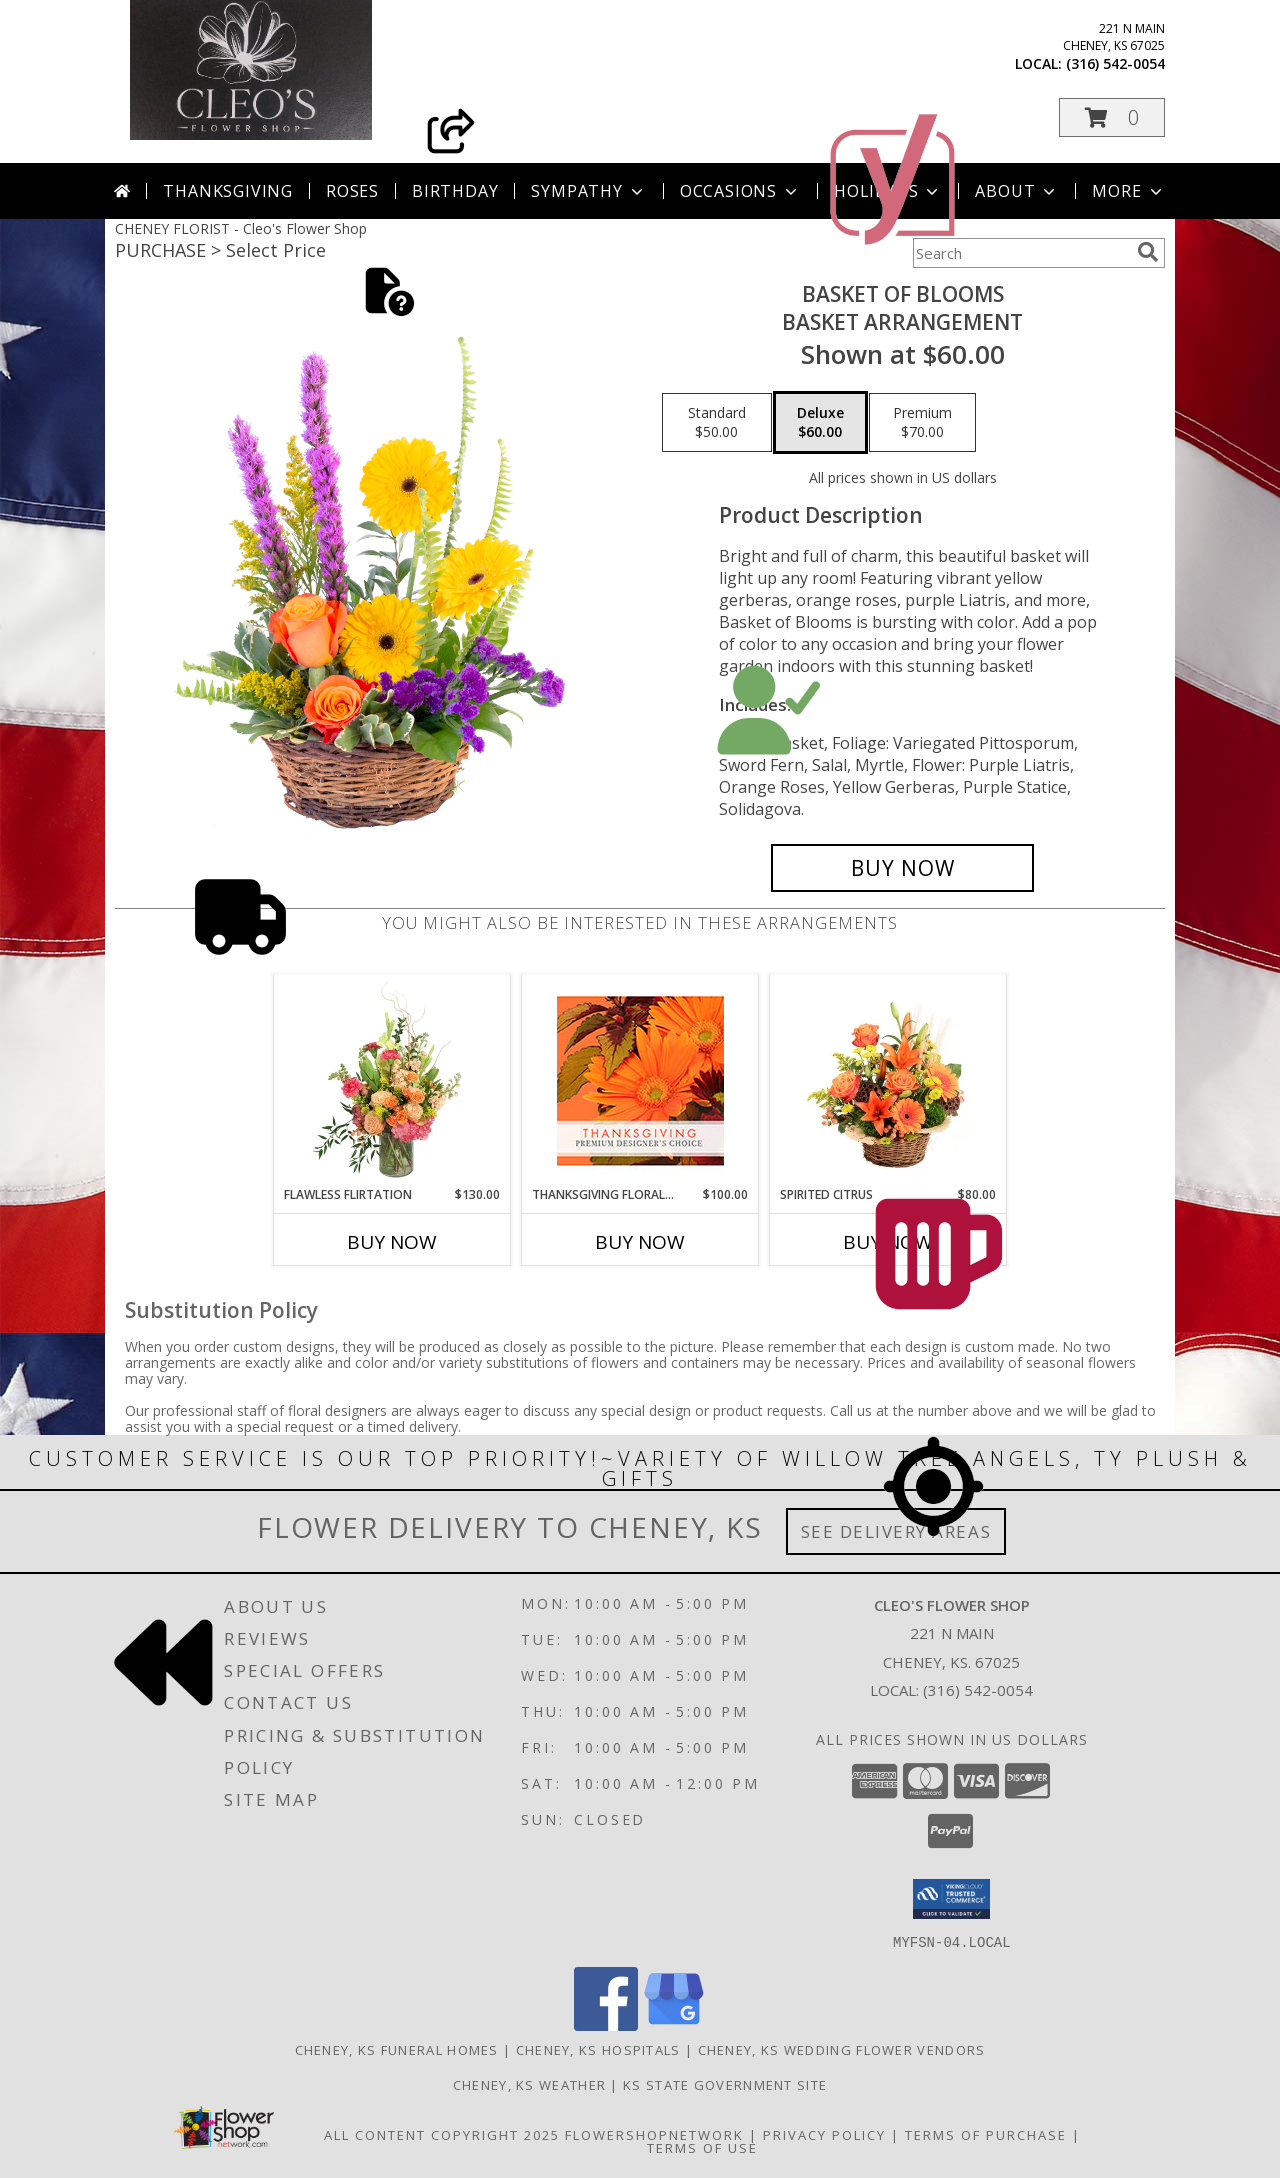 The width and height of the screenshot is (1280, 2178). Describe the element at coordinates (931, 1254) in the screenshot. I see `browse nearby bars or pubs` at that location.